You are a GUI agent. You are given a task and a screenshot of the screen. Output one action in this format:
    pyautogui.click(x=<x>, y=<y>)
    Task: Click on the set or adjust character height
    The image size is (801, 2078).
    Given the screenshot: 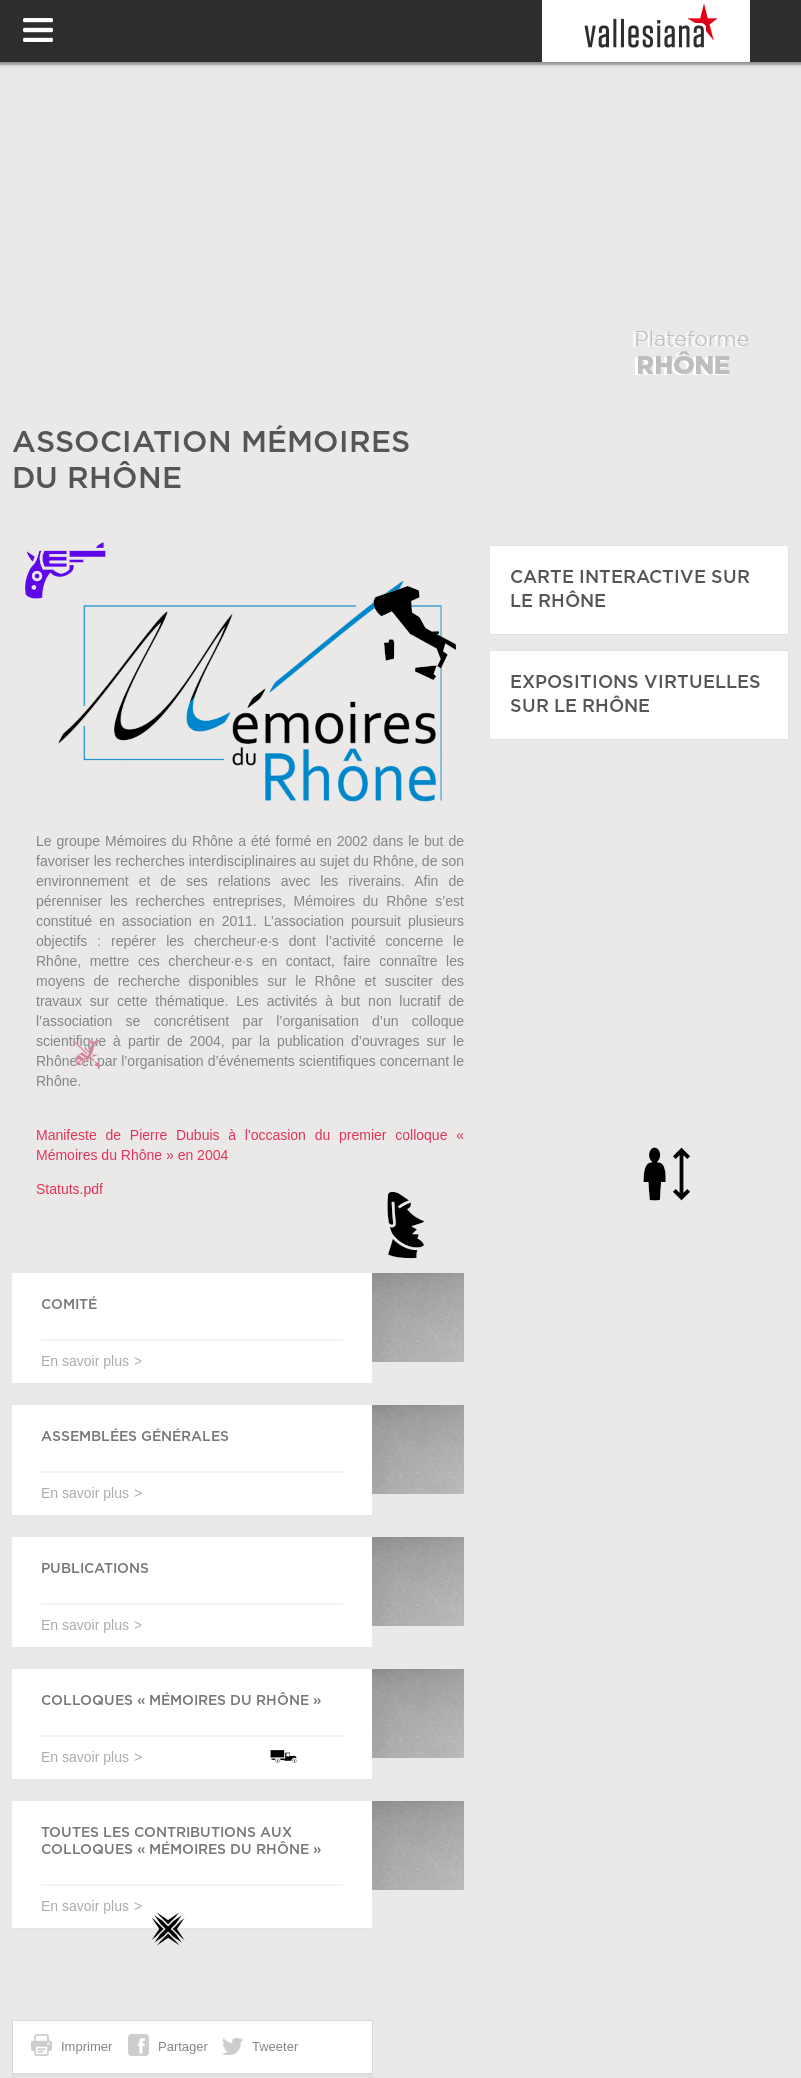 What is the action you would take?
    pyautogui.click(x=667, y=1174)
    